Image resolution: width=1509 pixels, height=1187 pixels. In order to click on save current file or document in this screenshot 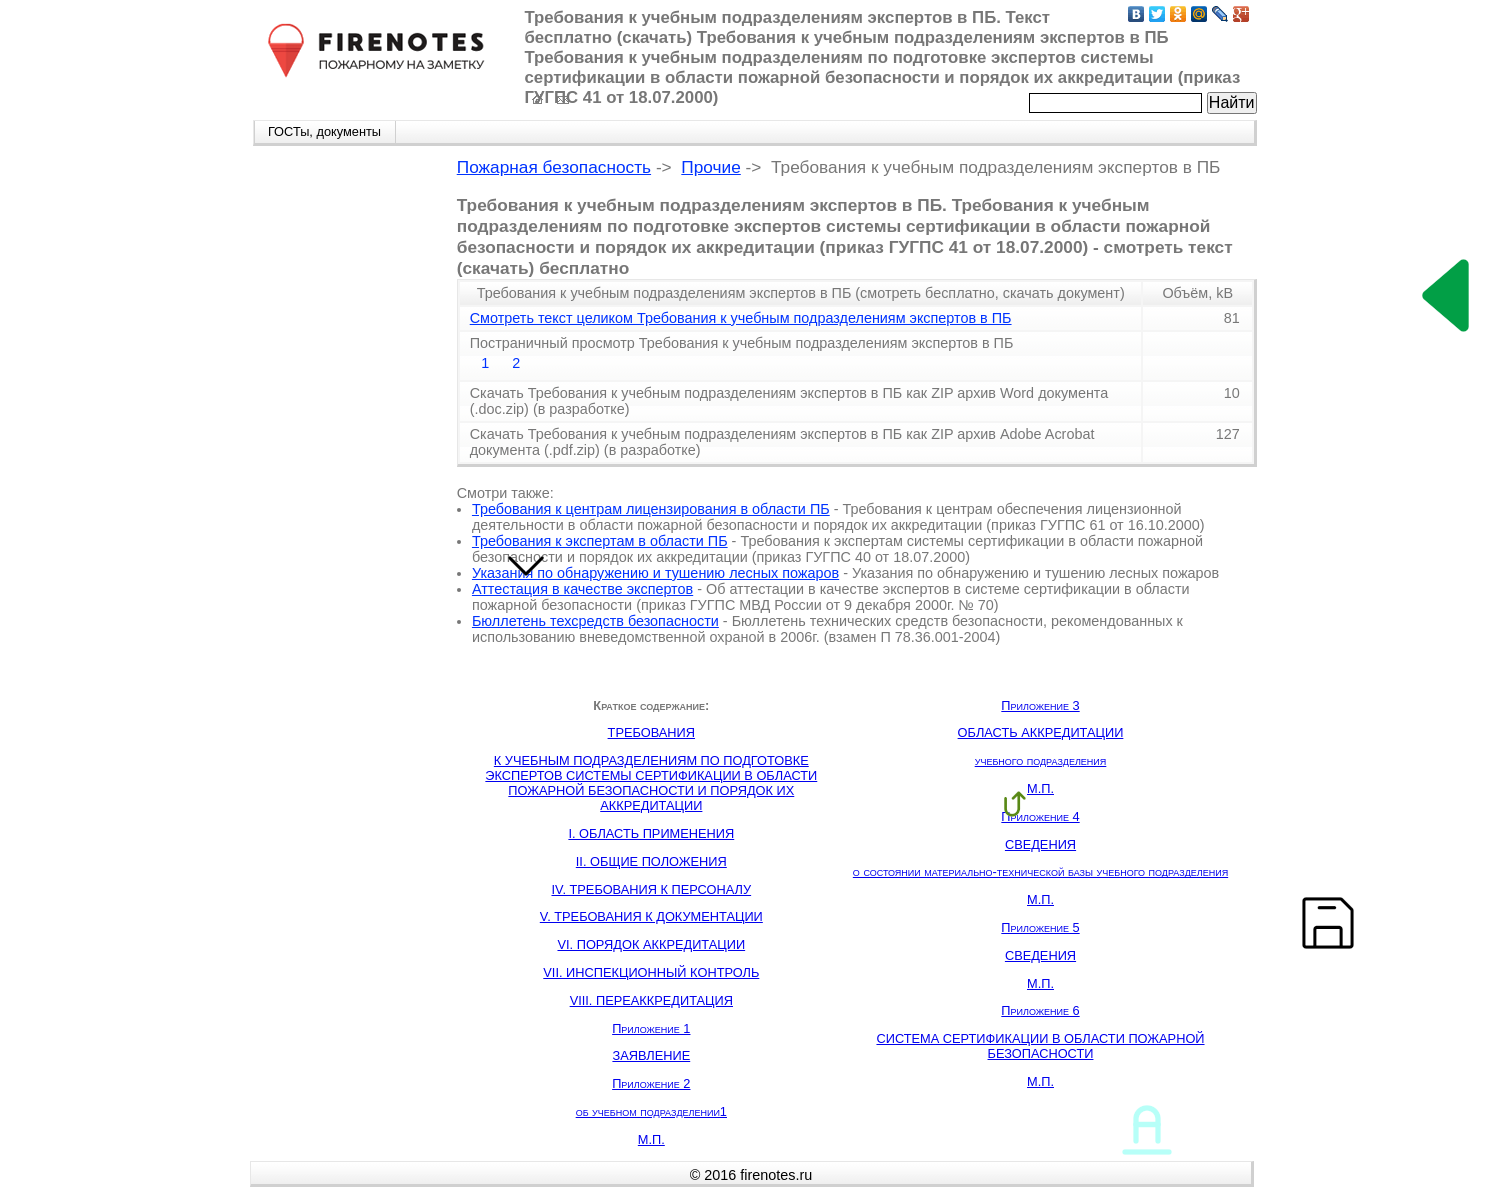, I will do `click(1328, 923)`.